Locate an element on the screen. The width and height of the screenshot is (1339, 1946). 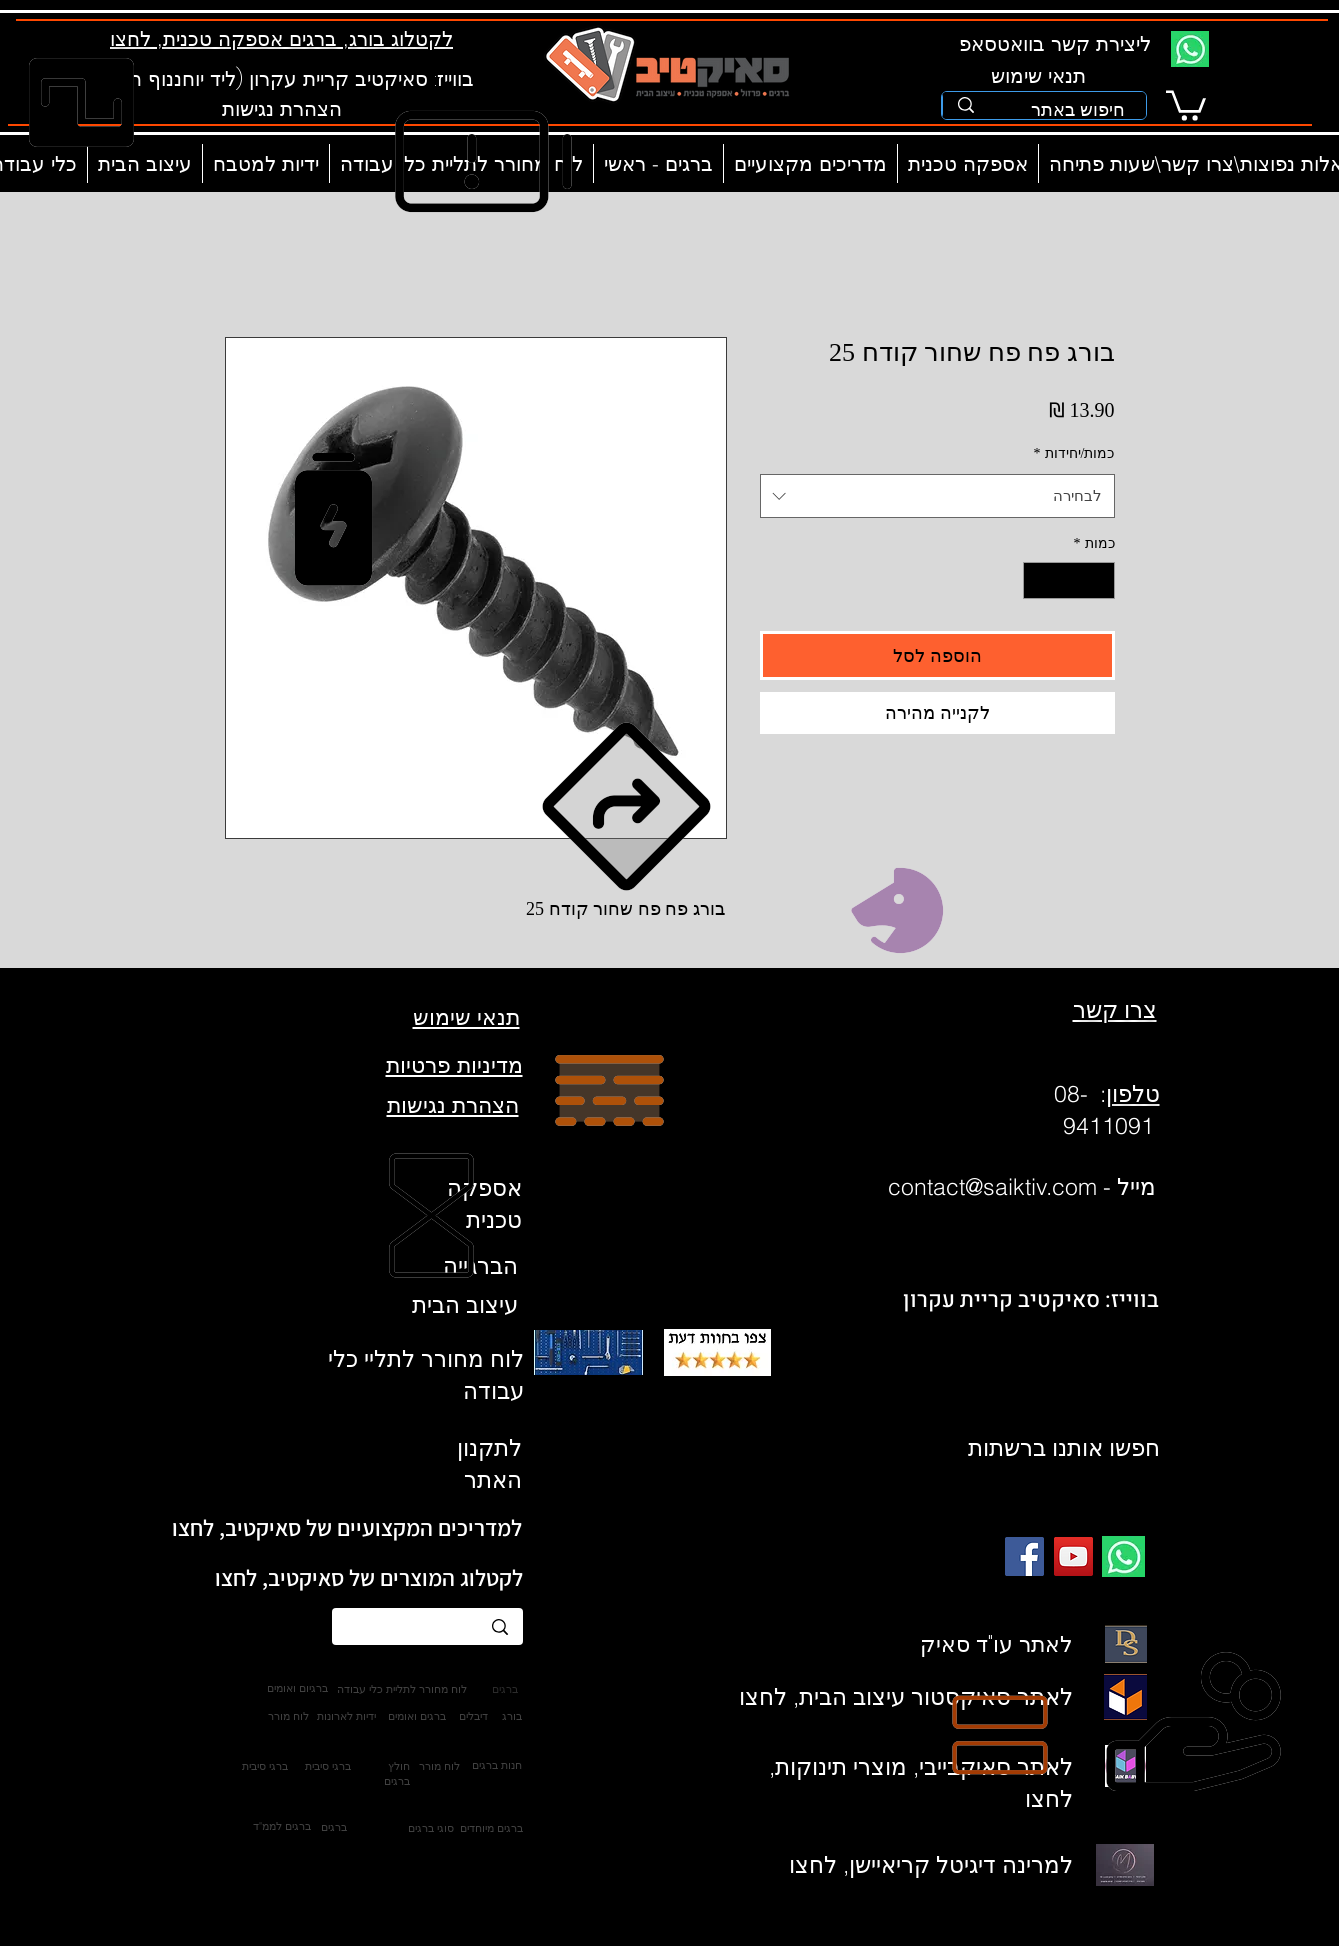
indicates device is currently charging is located at coordinates (333, 521).